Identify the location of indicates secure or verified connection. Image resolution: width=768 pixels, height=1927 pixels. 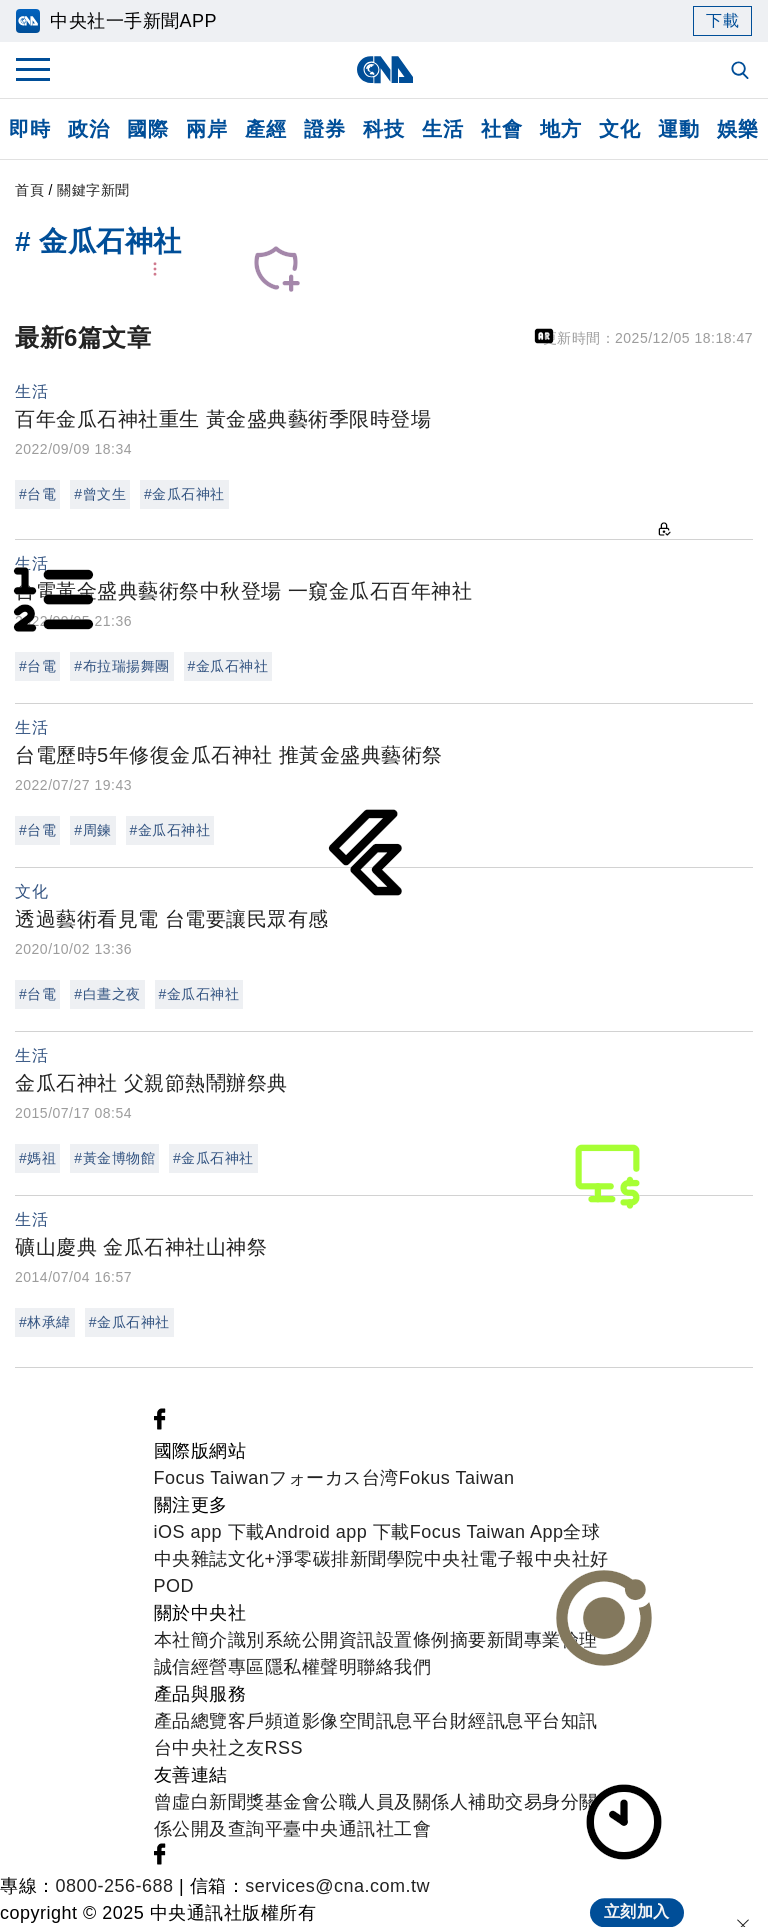
(664, 529).